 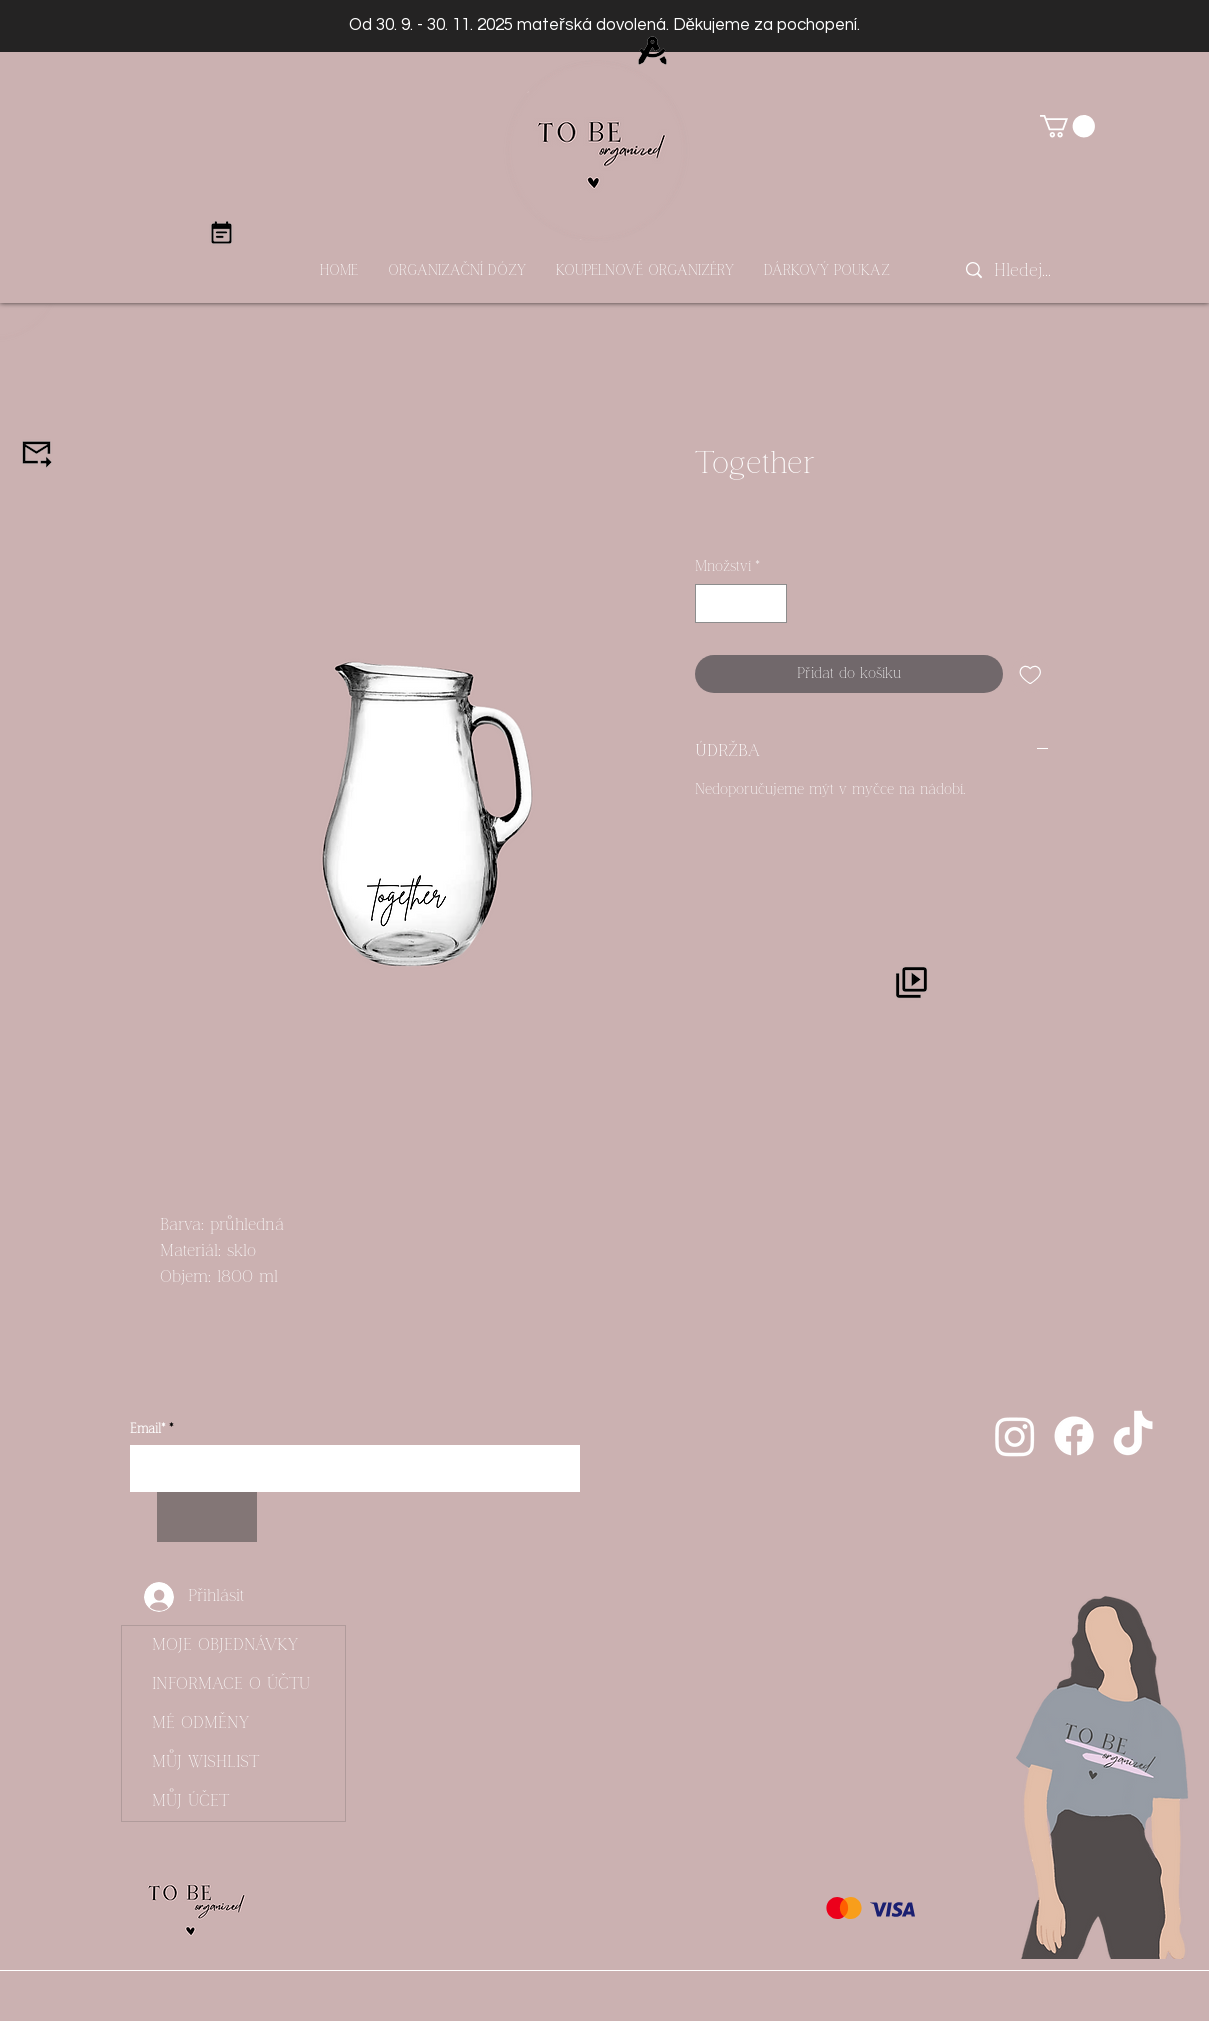 I want to click on view event details or notes, so click(x=221, y=233).